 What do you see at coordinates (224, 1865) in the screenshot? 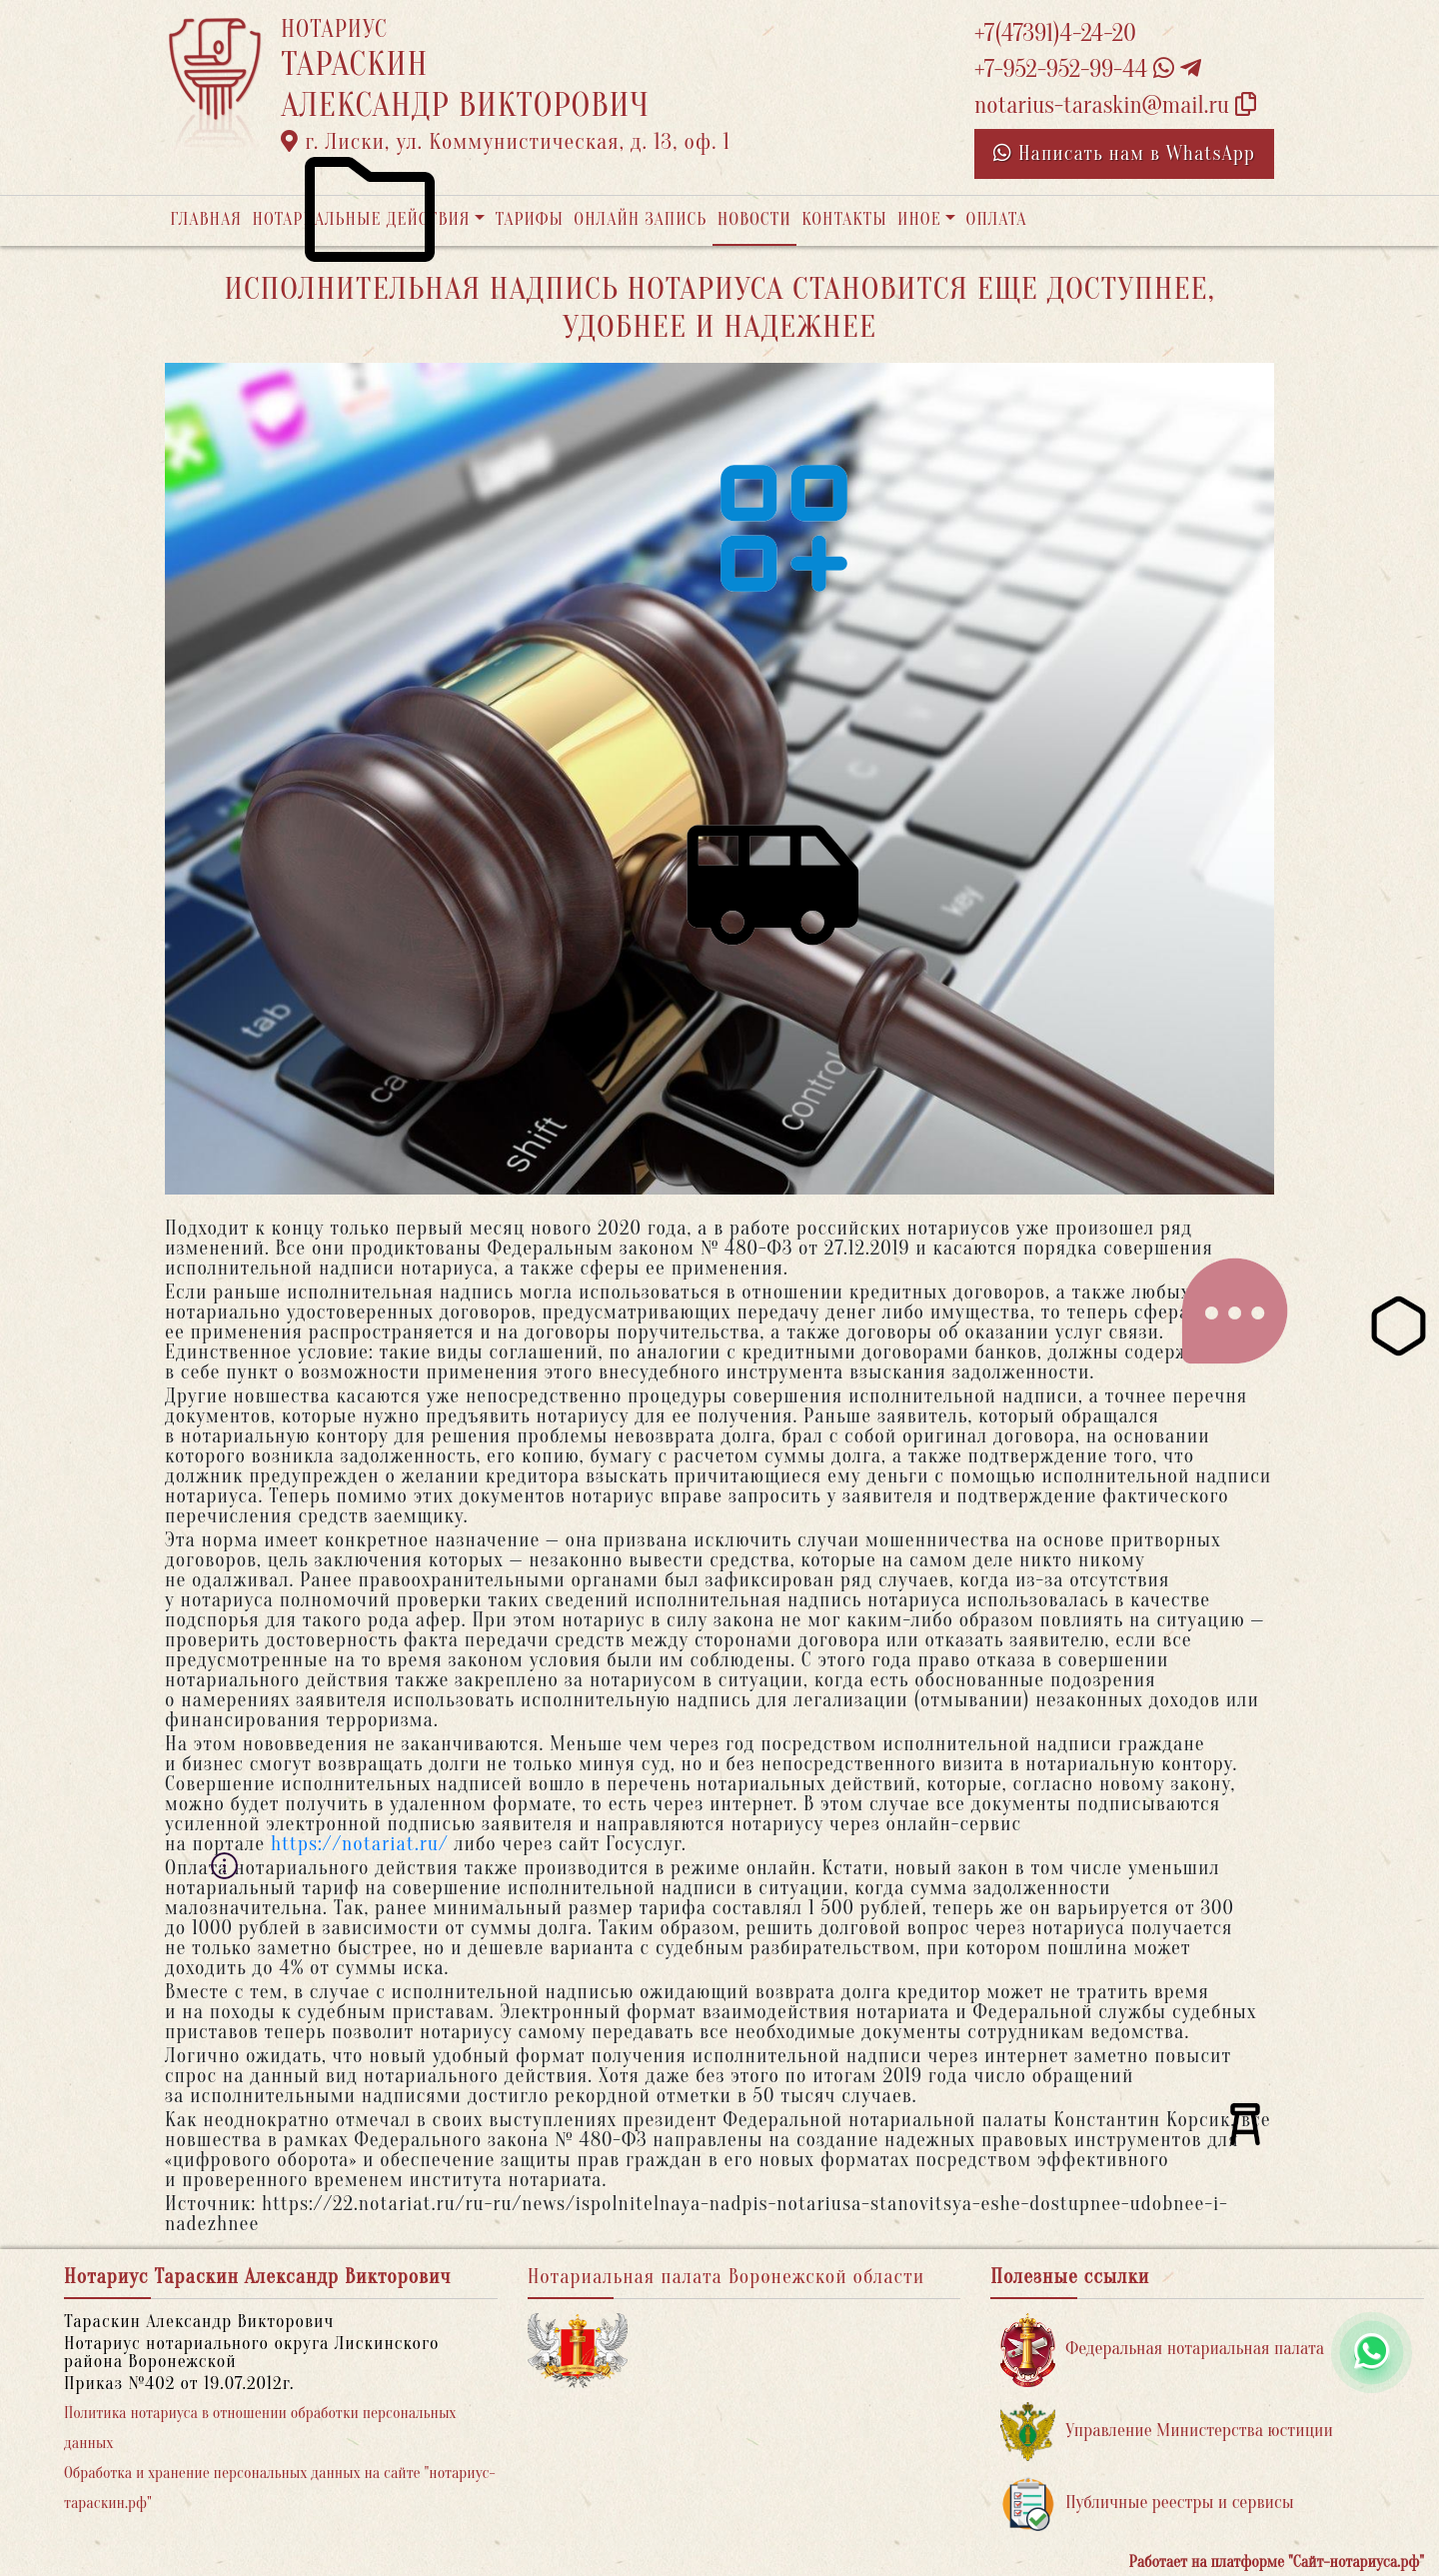
I see `open more options menu` at bounding box center [224, 1865].